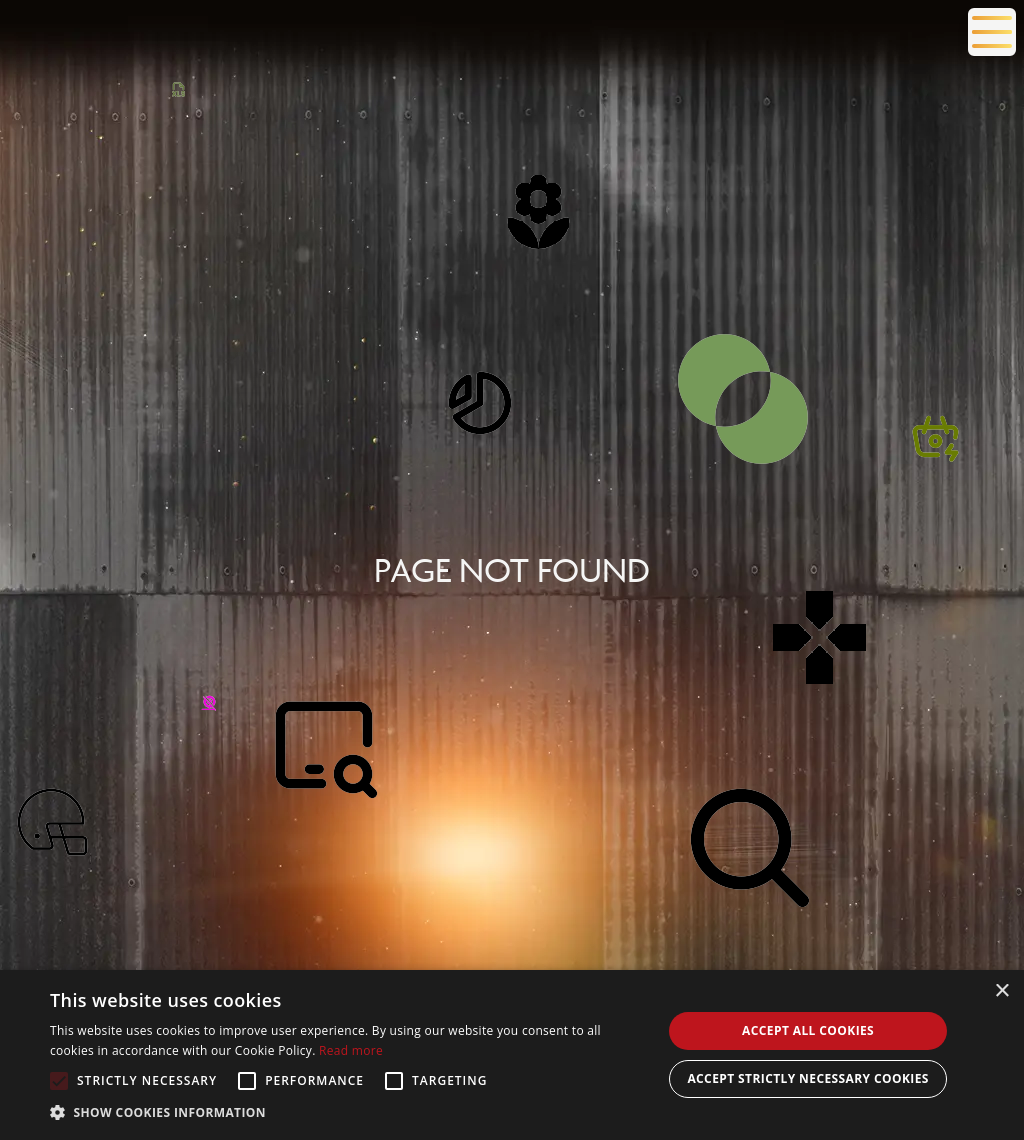 The image size is (1024, 1140). What do you see at coordinates (935, 436) in the screenshot?
I see `quick purchase or express checkout` at bounding box center [935, 436].